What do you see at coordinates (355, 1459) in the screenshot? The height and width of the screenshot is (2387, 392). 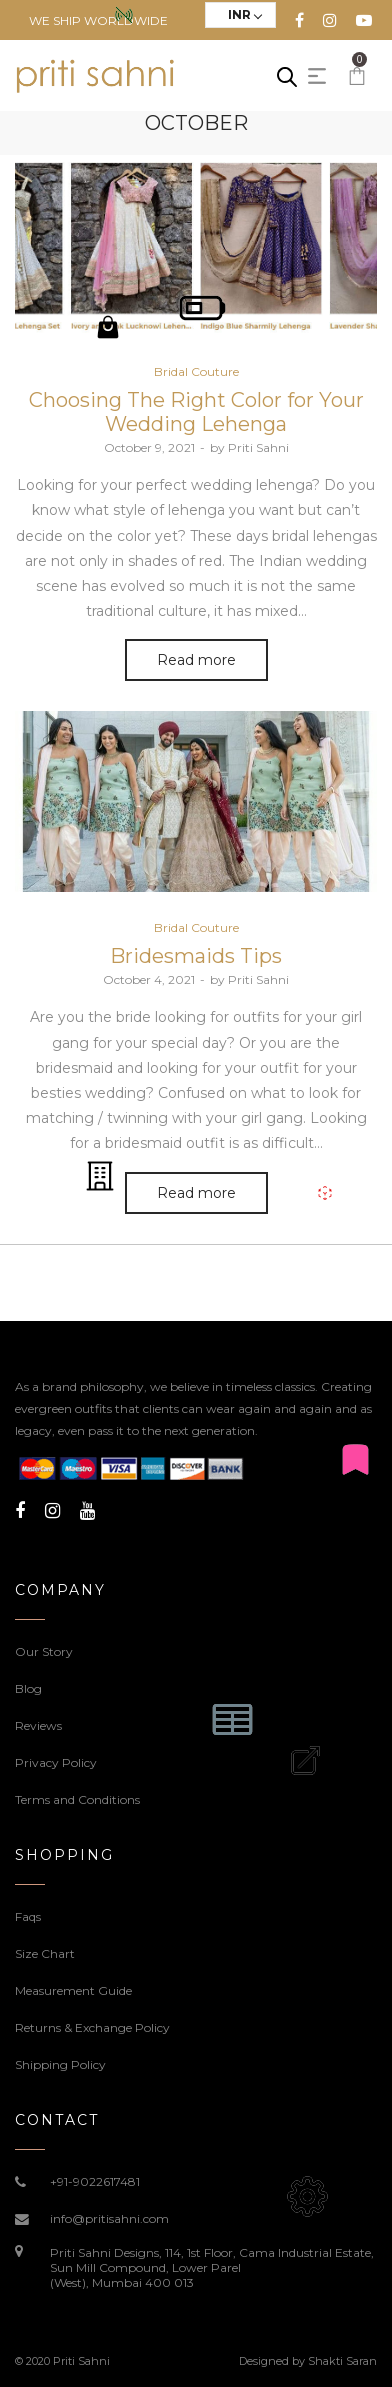 I see `save this item to your bookmarks` at bounding box center [355, 1459].